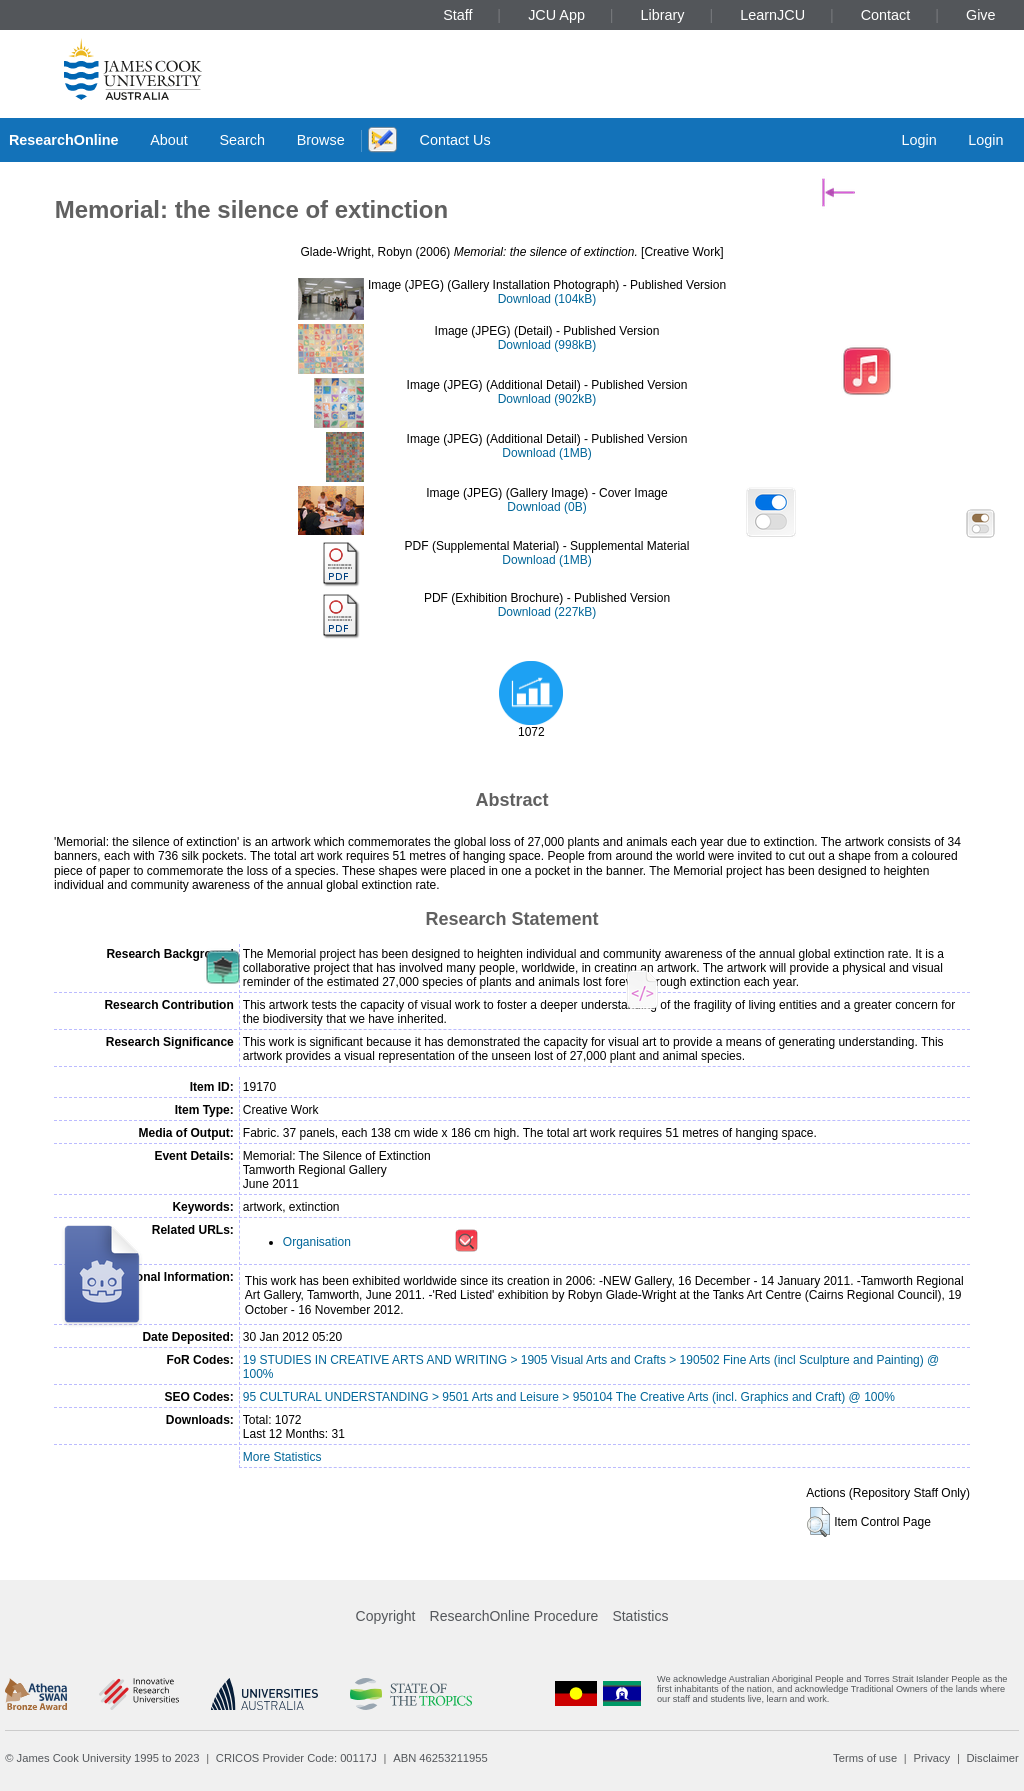 The image size is (1024, 1791). What do you see at coordinates (223, 967) in the screenshot?
I see `launch the GNOME Mines puzzle game` at bounding box center [223, 967].